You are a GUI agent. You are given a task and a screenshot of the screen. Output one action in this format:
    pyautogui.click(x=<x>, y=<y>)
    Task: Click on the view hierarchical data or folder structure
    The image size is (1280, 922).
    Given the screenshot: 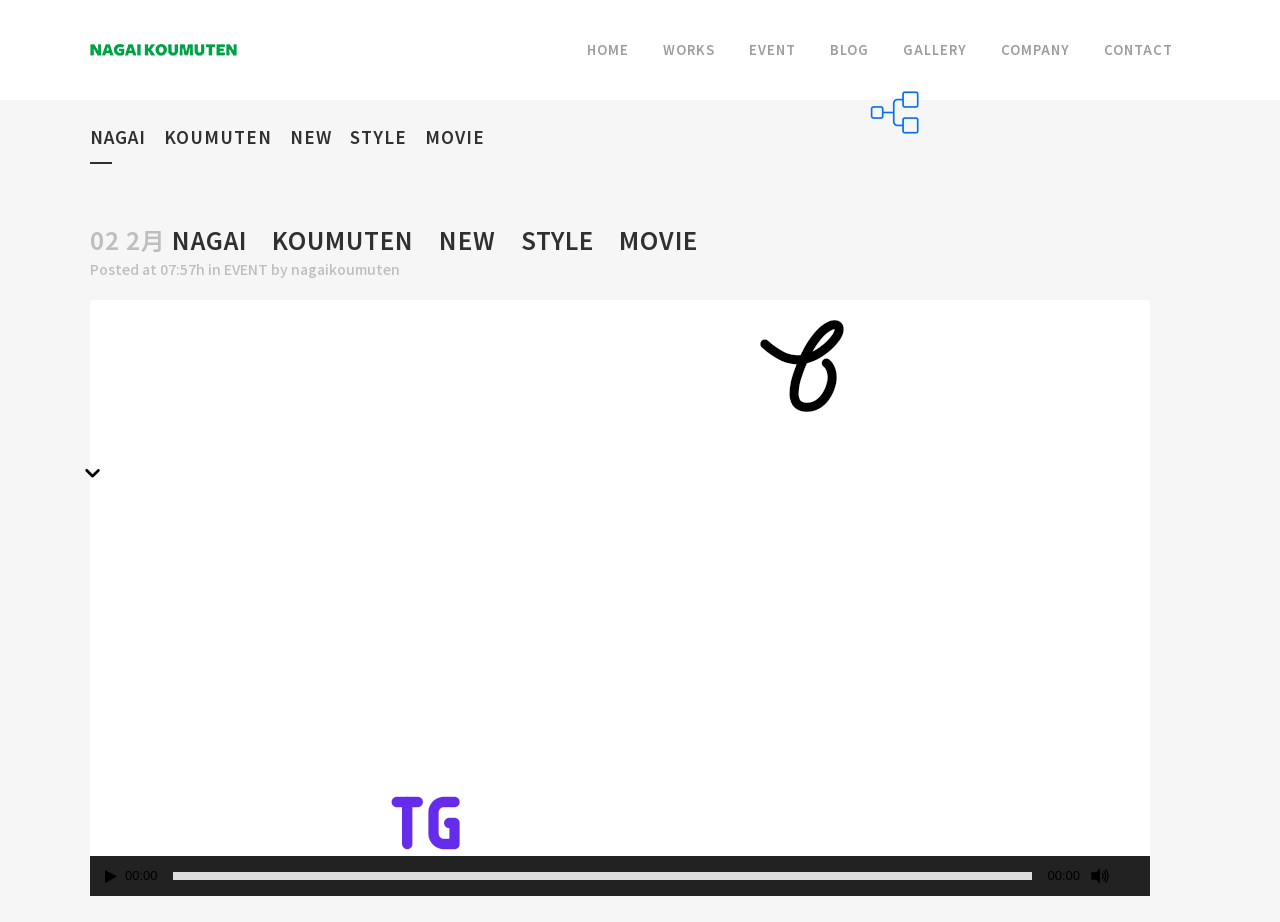 What is the action you would take?
    pyautogui.click(x=897, y=112)
    